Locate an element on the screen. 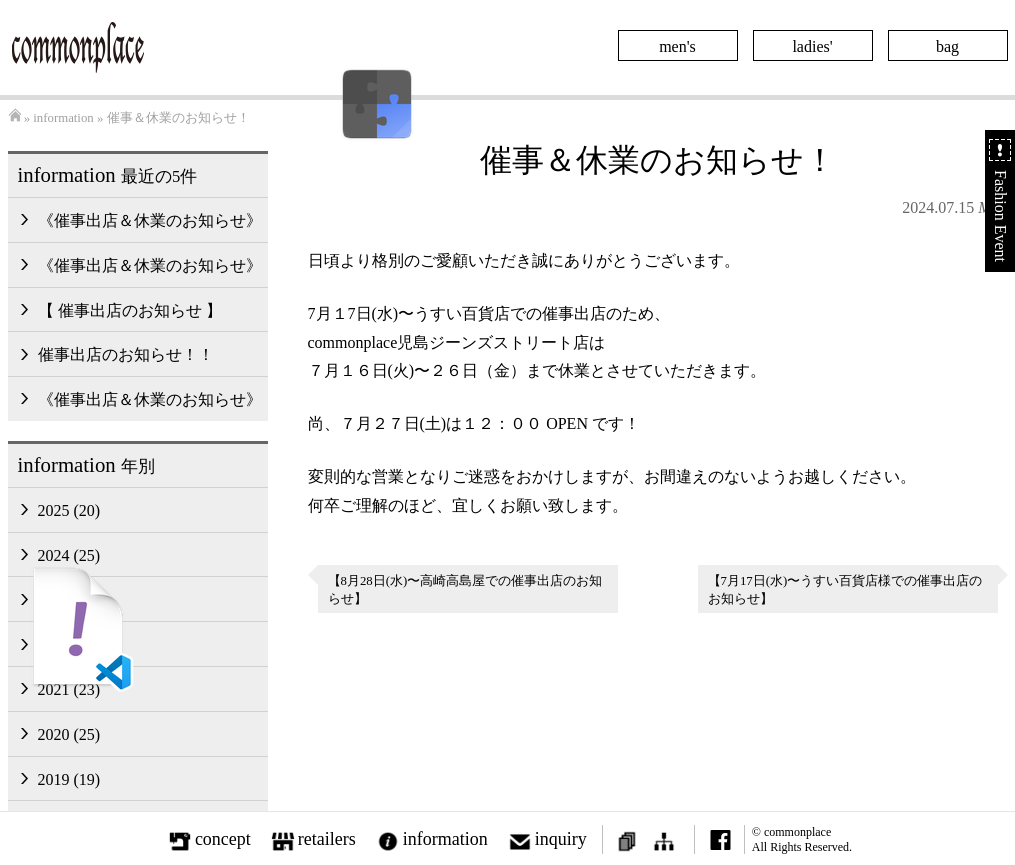  add or manage bluetooth plugins is located at coordinates (377, 104).